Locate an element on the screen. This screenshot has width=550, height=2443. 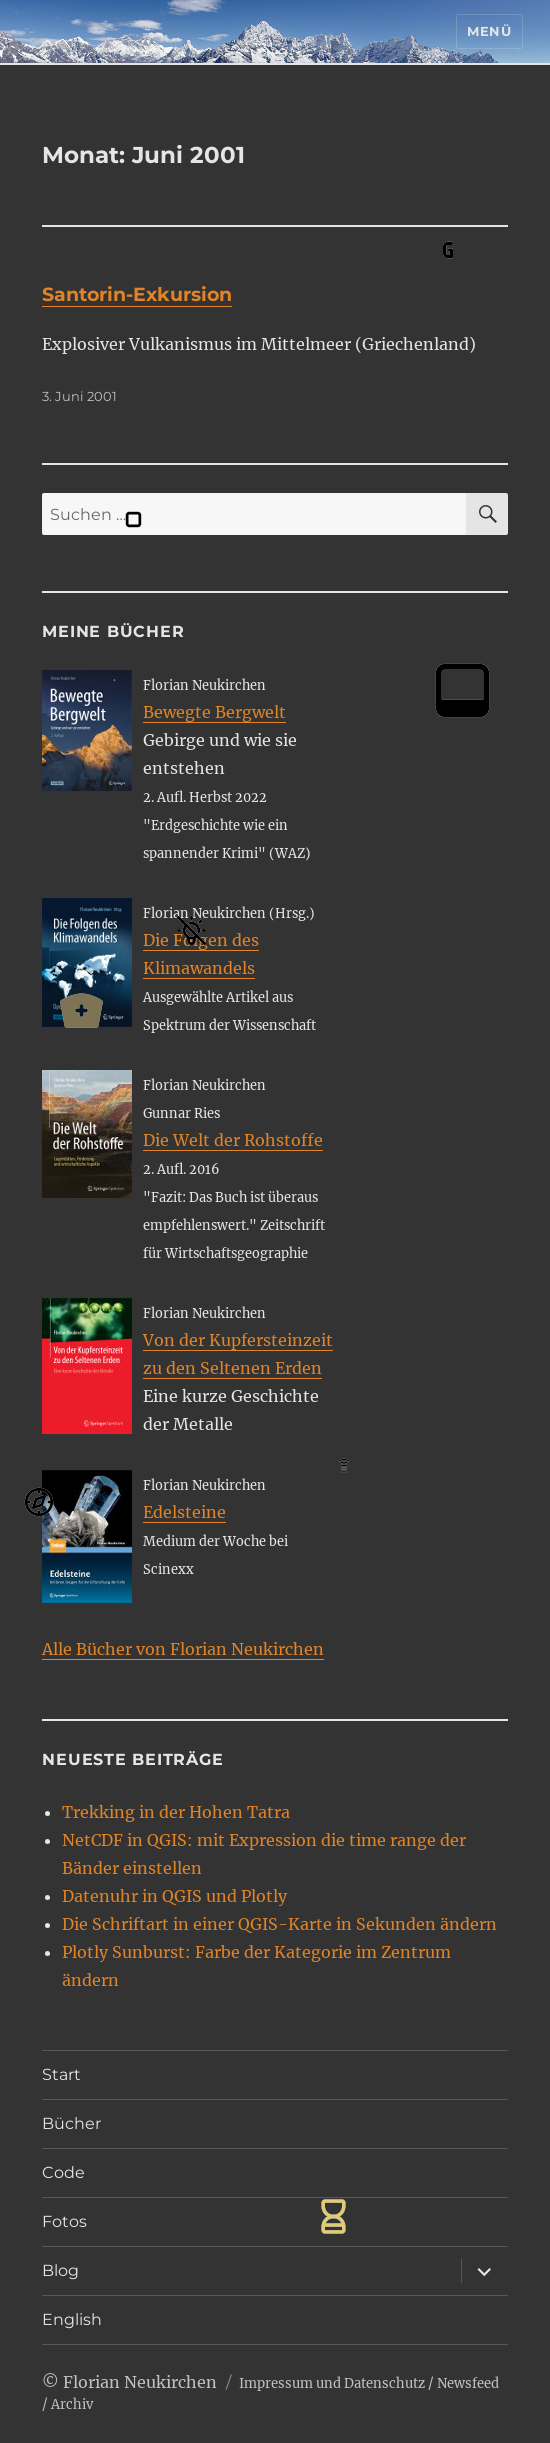
indicates GPRS/2G network connection is located at coordinates (448, 250).